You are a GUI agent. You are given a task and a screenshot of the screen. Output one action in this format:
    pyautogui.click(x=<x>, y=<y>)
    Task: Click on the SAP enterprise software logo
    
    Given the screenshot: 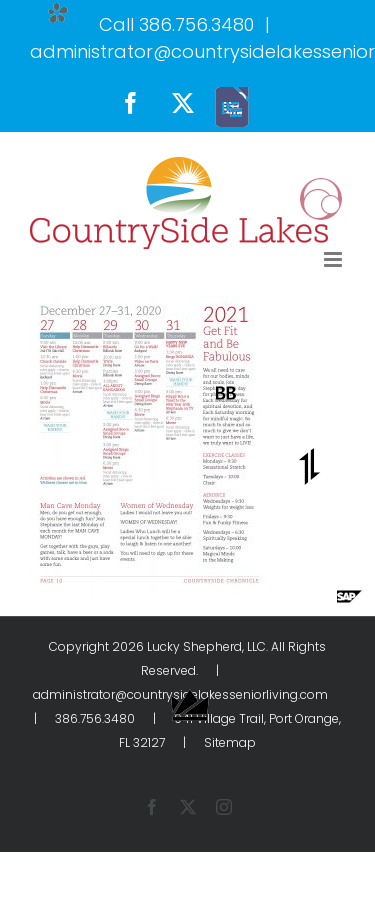 What is the action you would take?
    pyautogui.click(x=349, y=596)
    